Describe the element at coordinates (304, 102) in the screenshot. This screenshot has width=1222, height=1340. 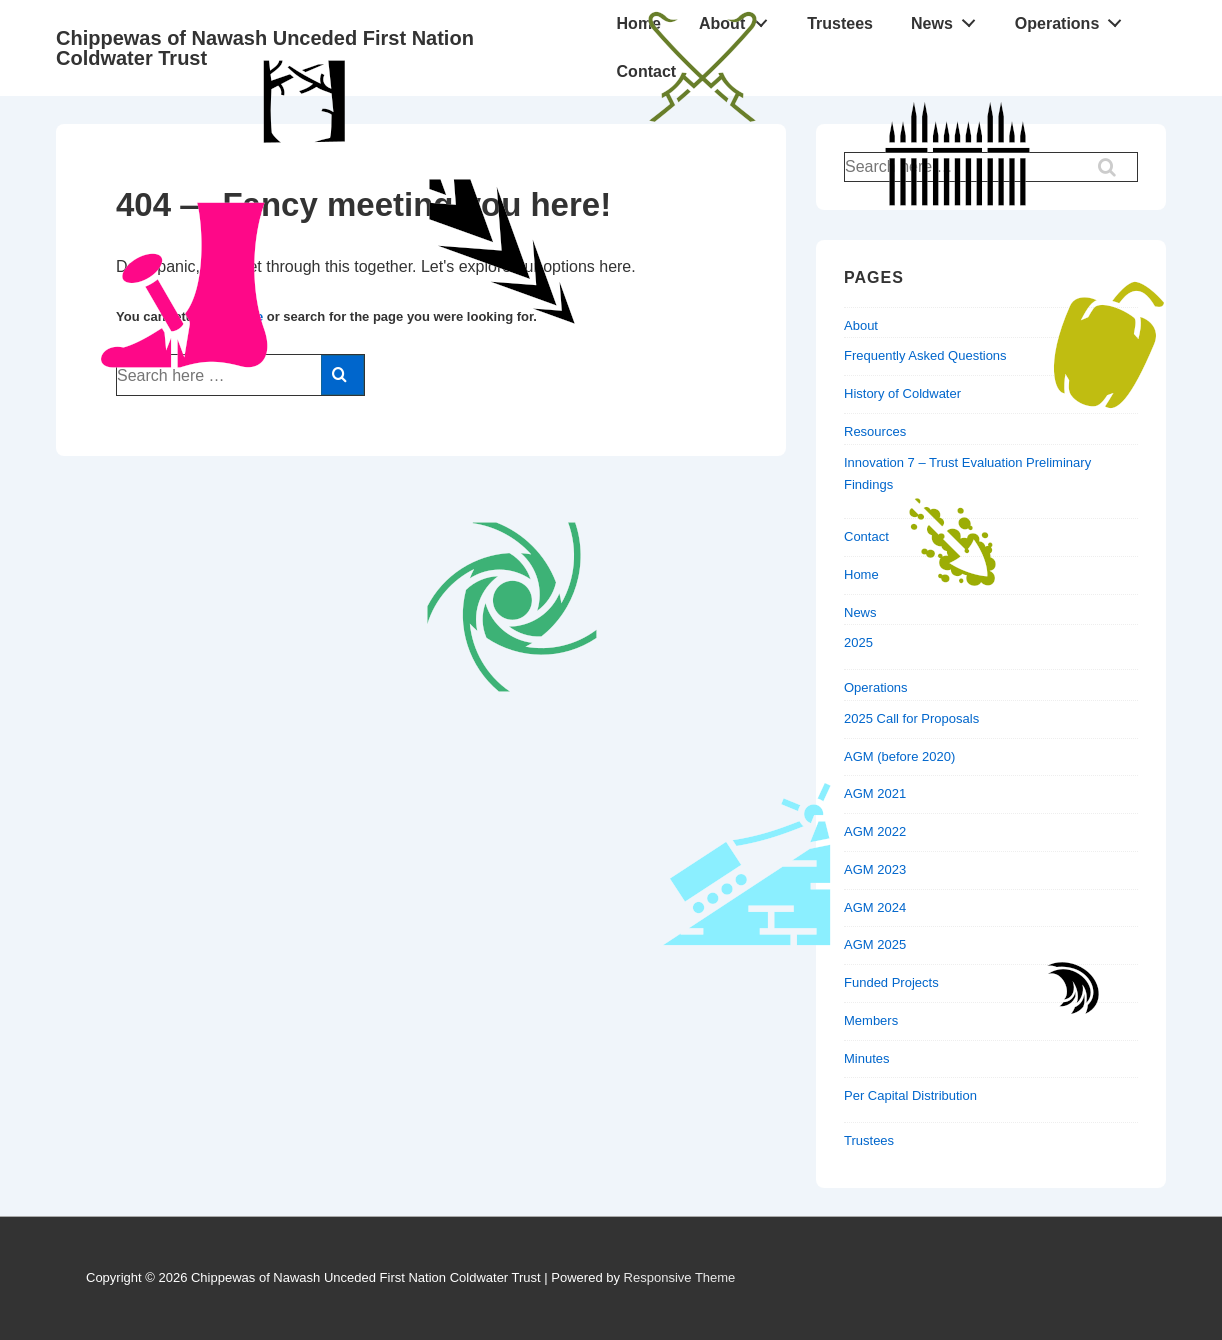
I see `enter a forest zone or nature area` at that location.